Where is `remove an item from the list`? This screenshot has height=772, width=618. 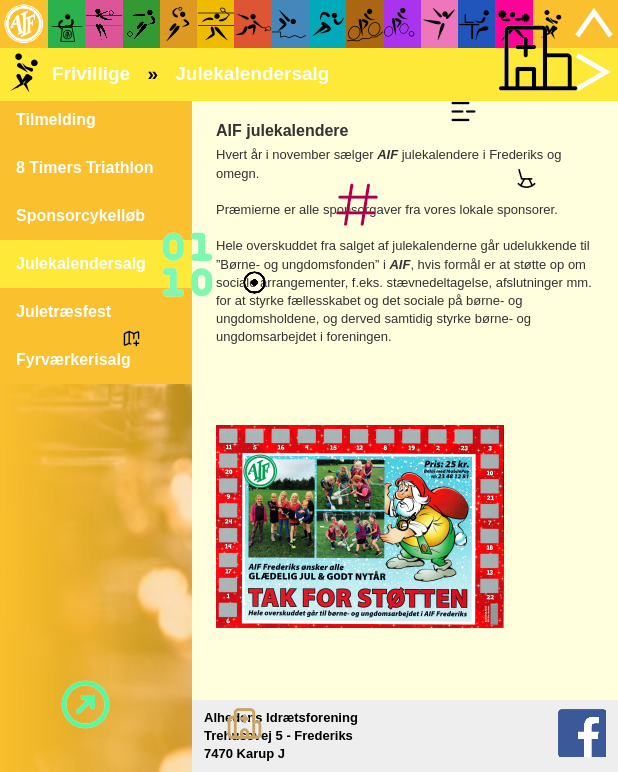
remove an item from the list is located at coordinates (463, 111).